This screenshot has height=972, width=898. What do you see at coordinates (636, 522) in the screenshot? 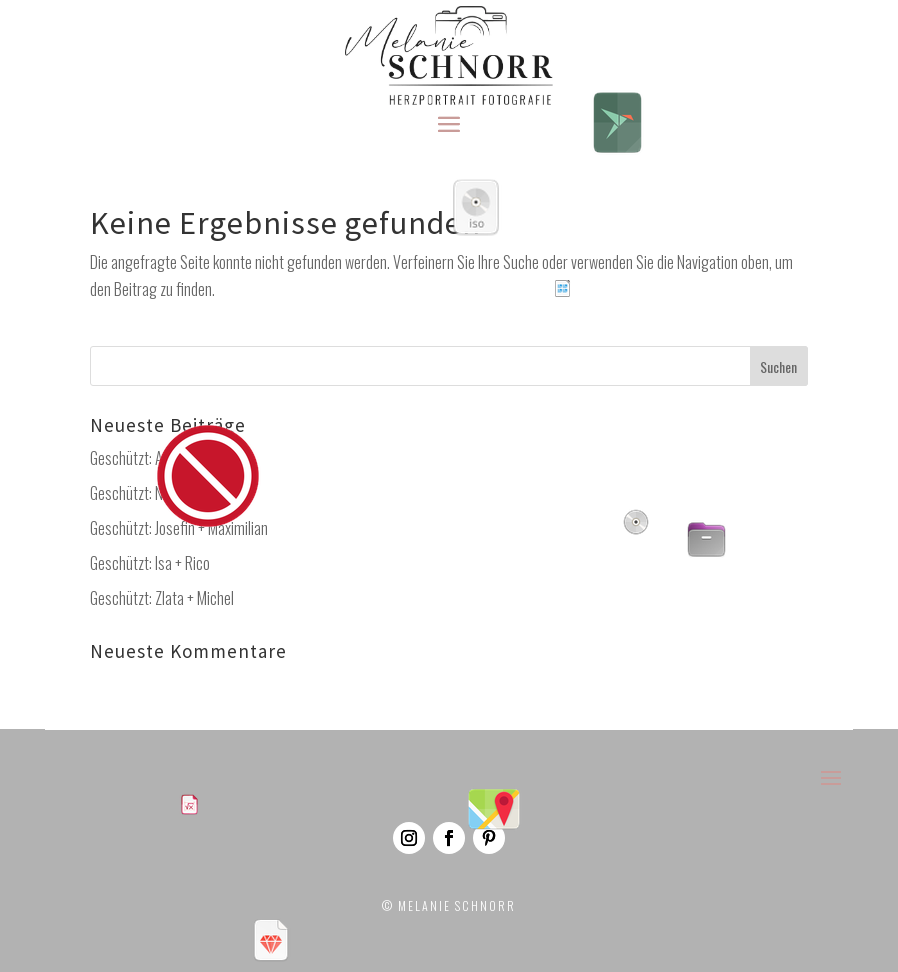
I see `unmount or eject a DVD disc` at bounding box center [636, 522].